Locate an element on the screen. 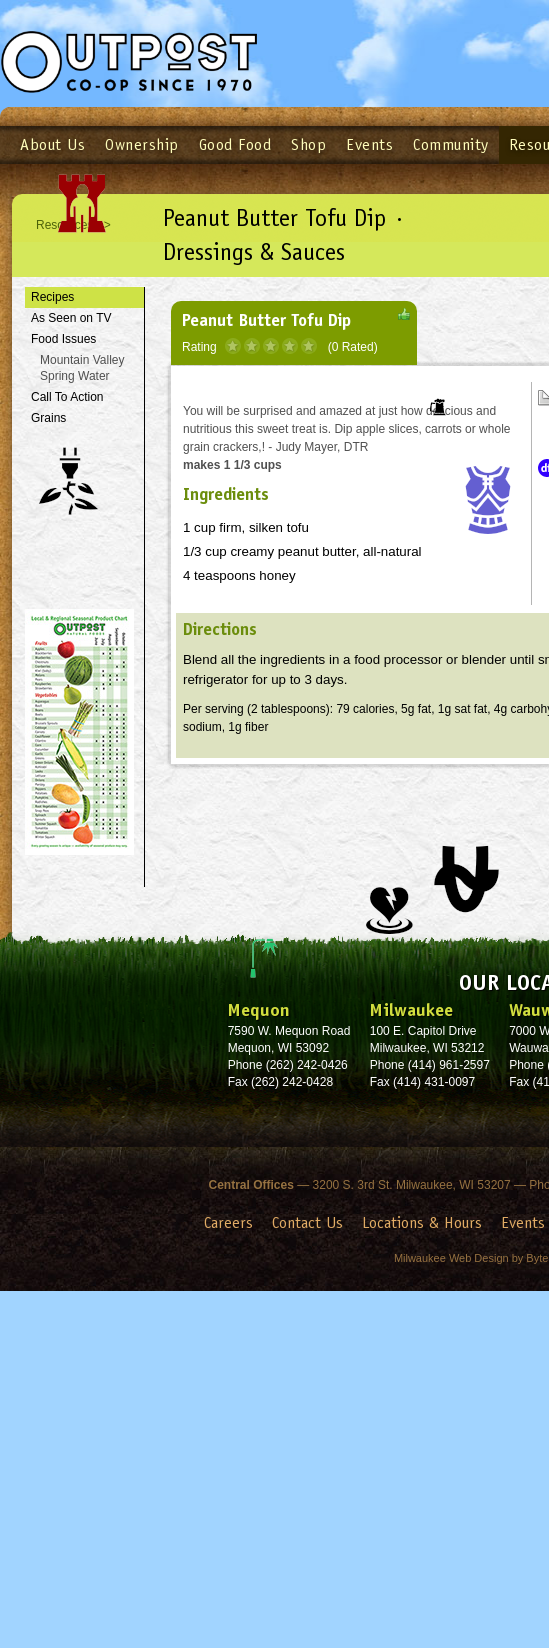 The image size is (549, 1648). equip leather armor to your character is located at coordinates (488, 499).